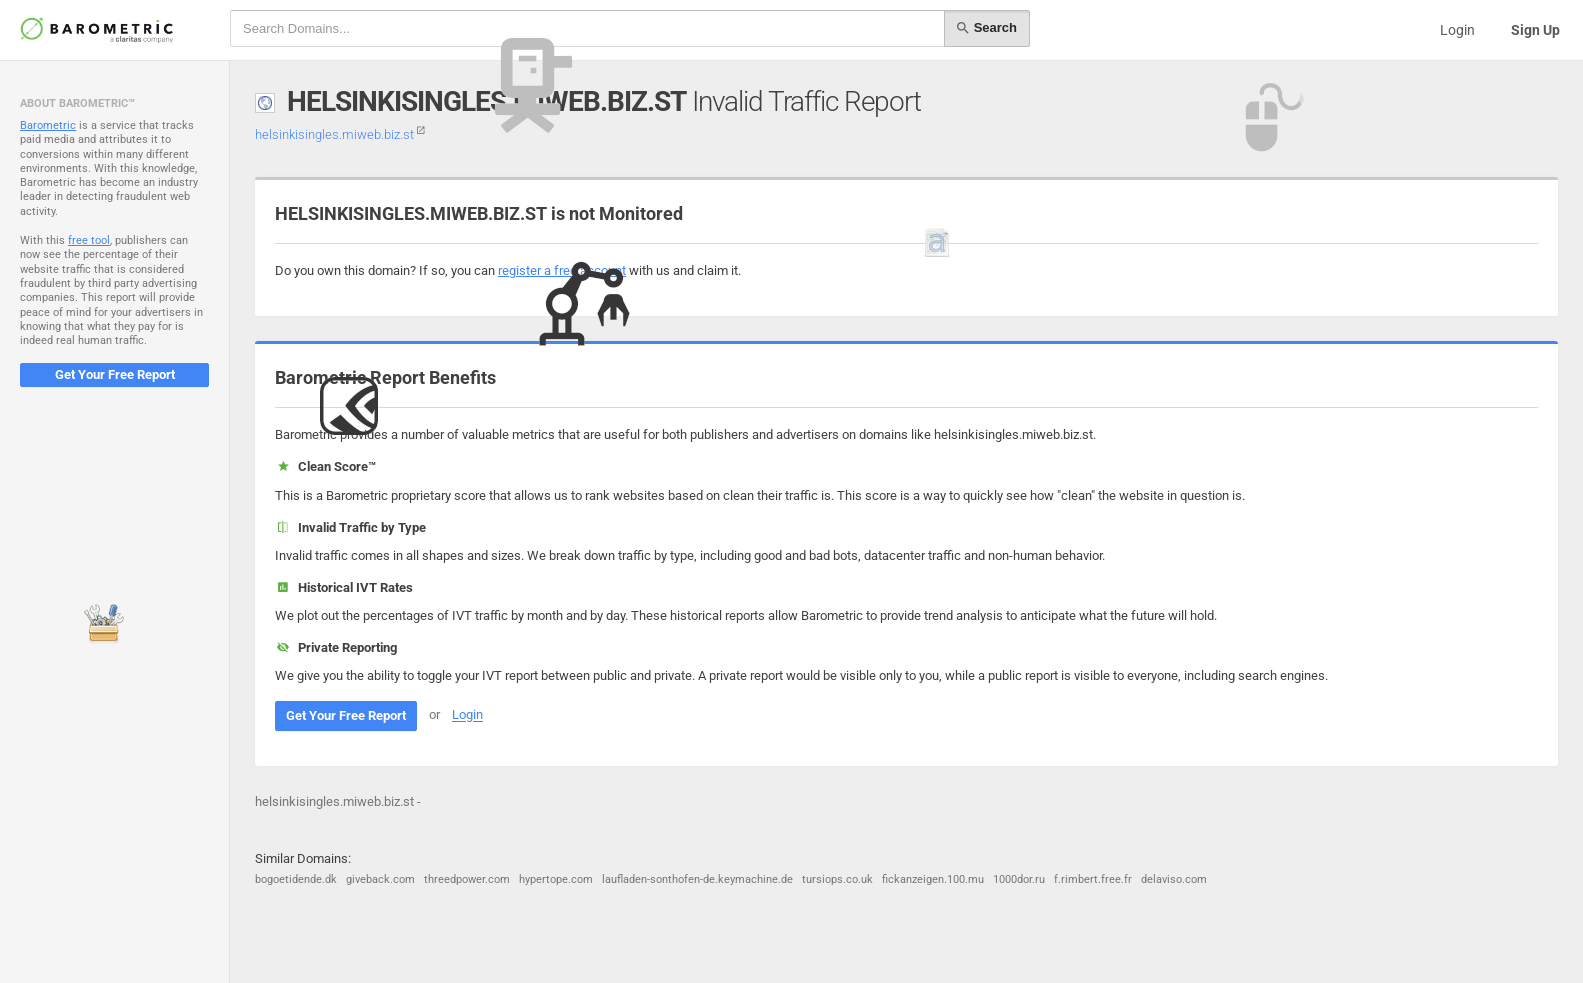  I want to click on open gwe (gpu widget extension) settings, so click(349, 406).